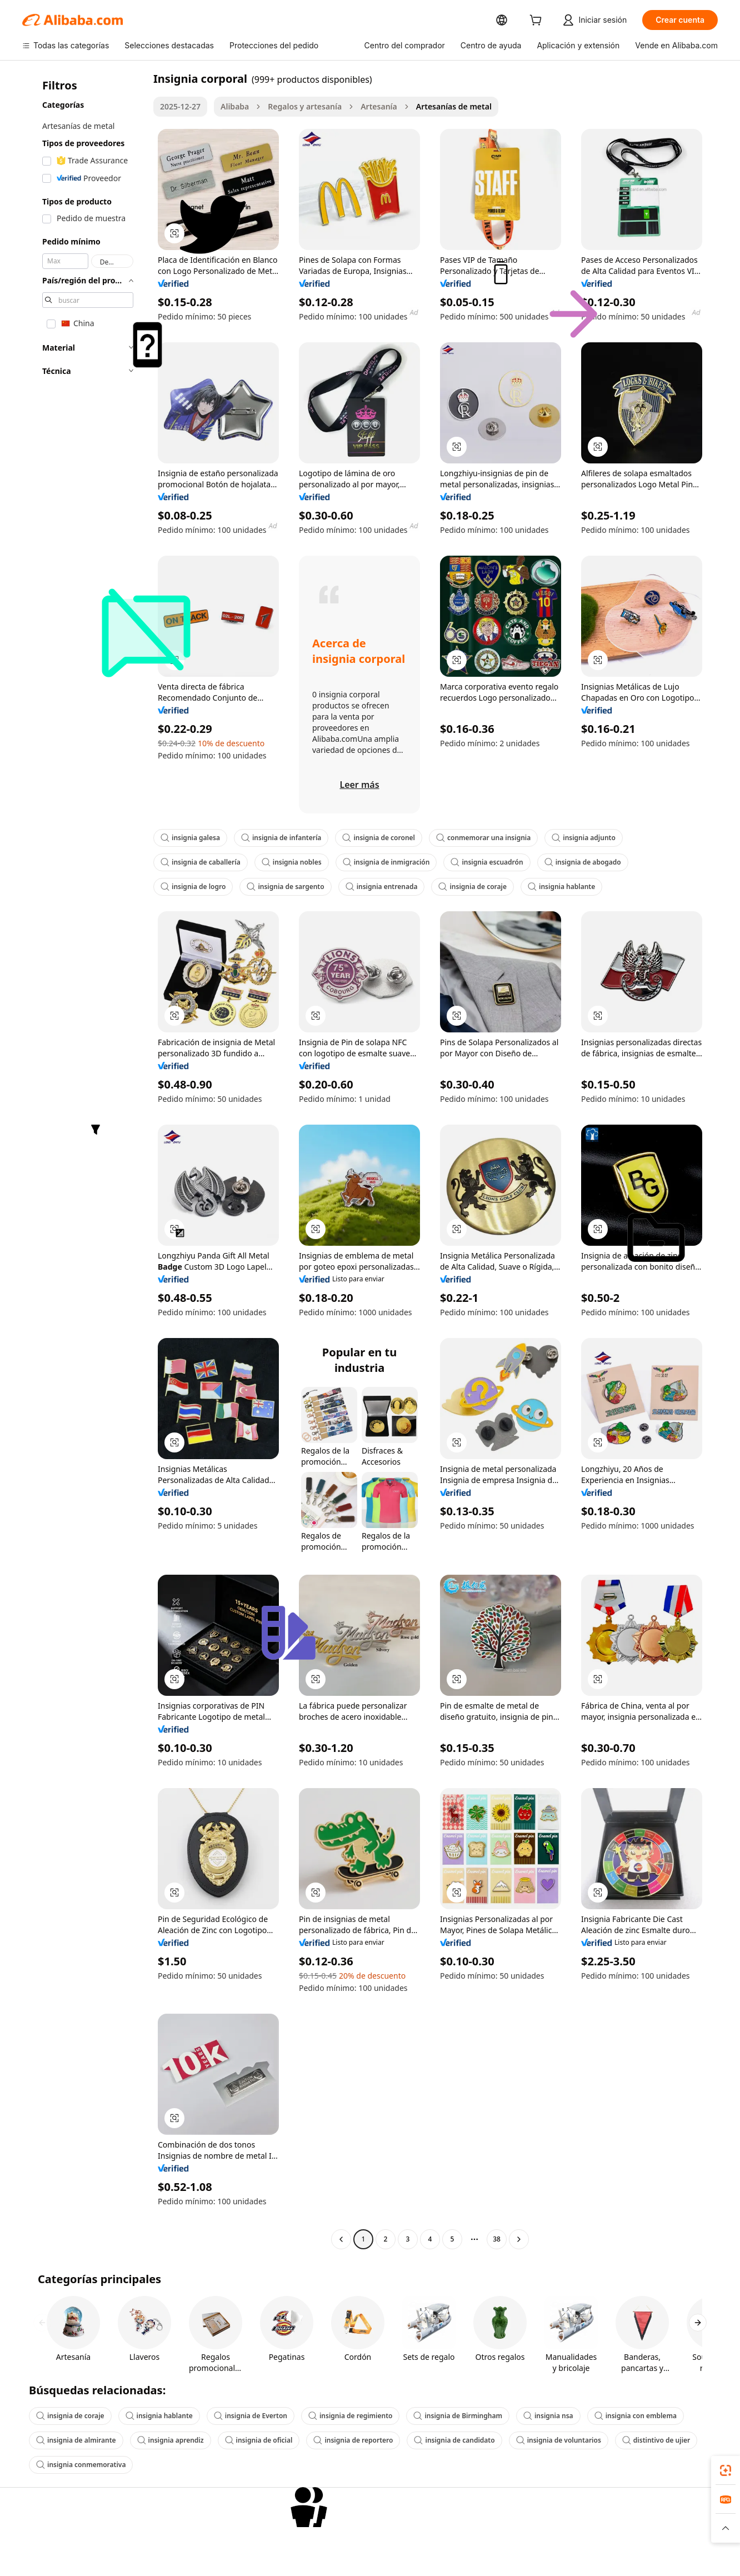  What do you see at coordinates (573, 314) in the screenshot?
I see `navigate to the next item or screen` at bounding box center [573, 314].